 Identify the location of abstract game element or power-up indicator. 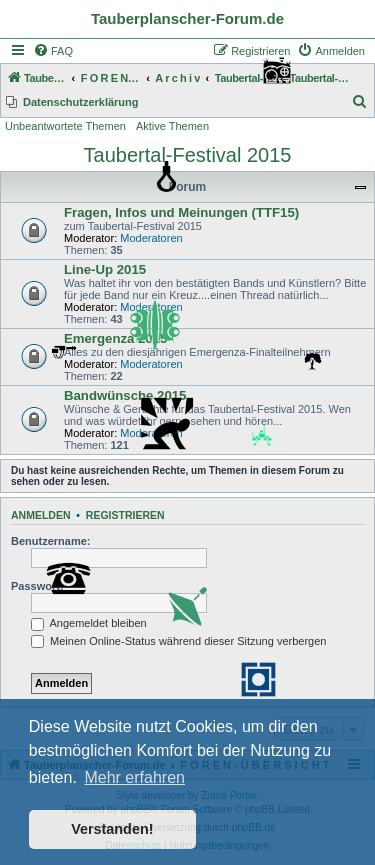
(155, 325).